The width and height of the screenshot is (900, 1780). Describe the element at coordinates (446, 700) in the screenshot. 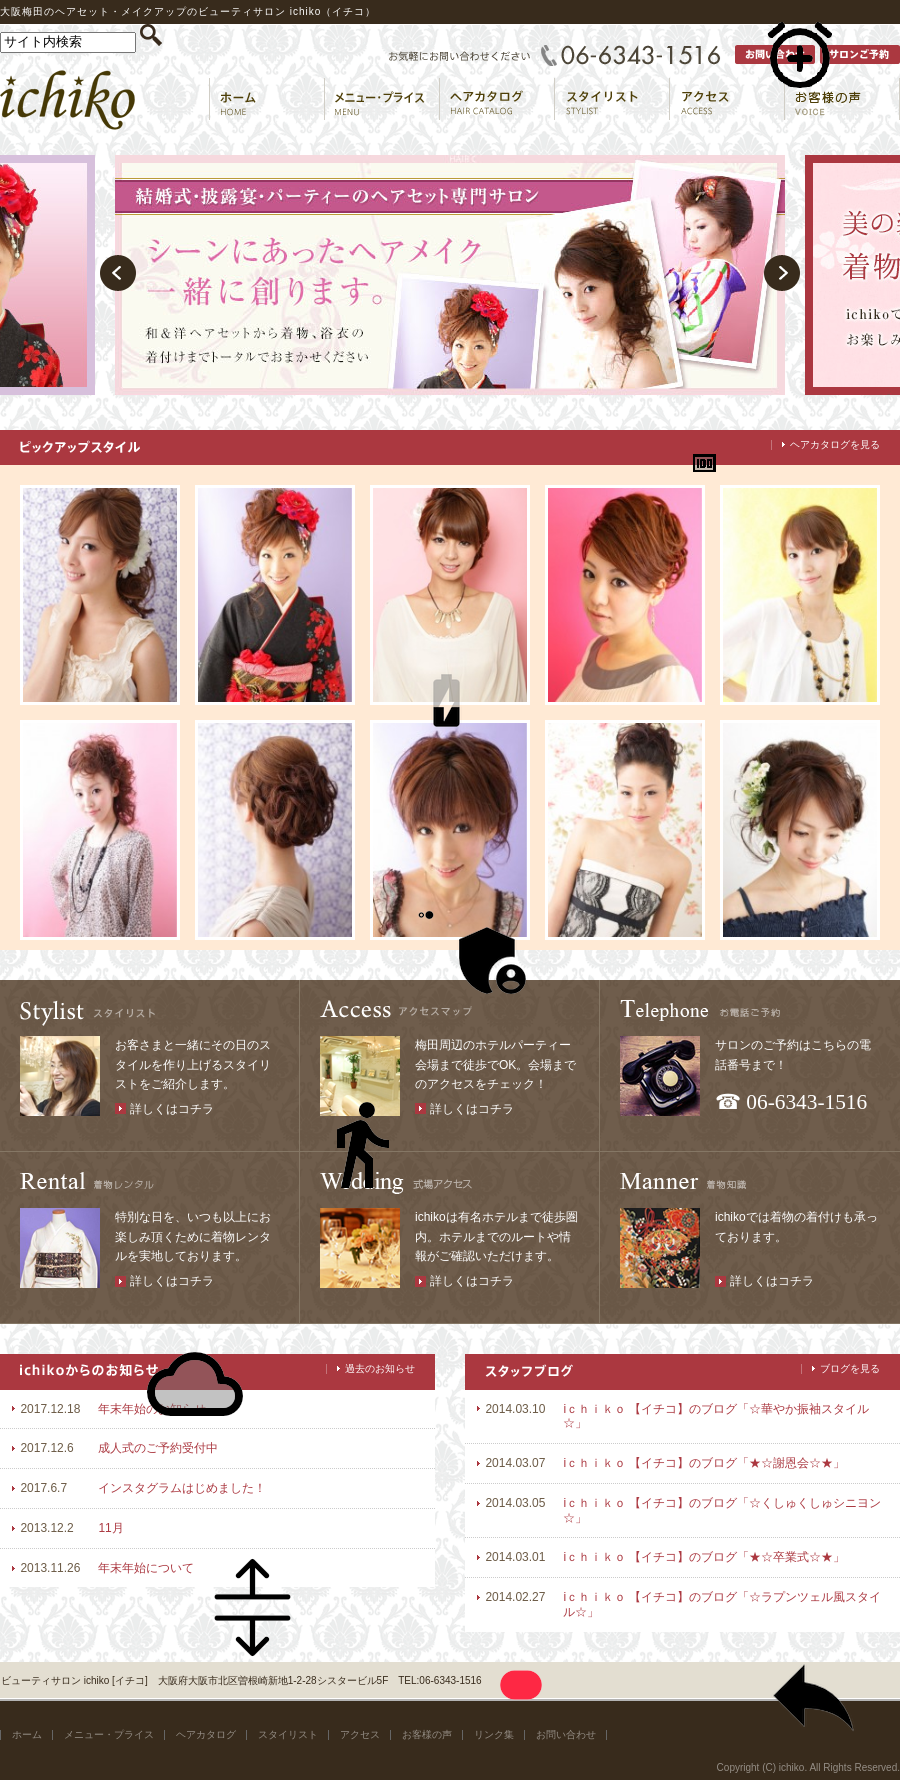

I see `indicates battery is charging at 30% capacity` at that location.